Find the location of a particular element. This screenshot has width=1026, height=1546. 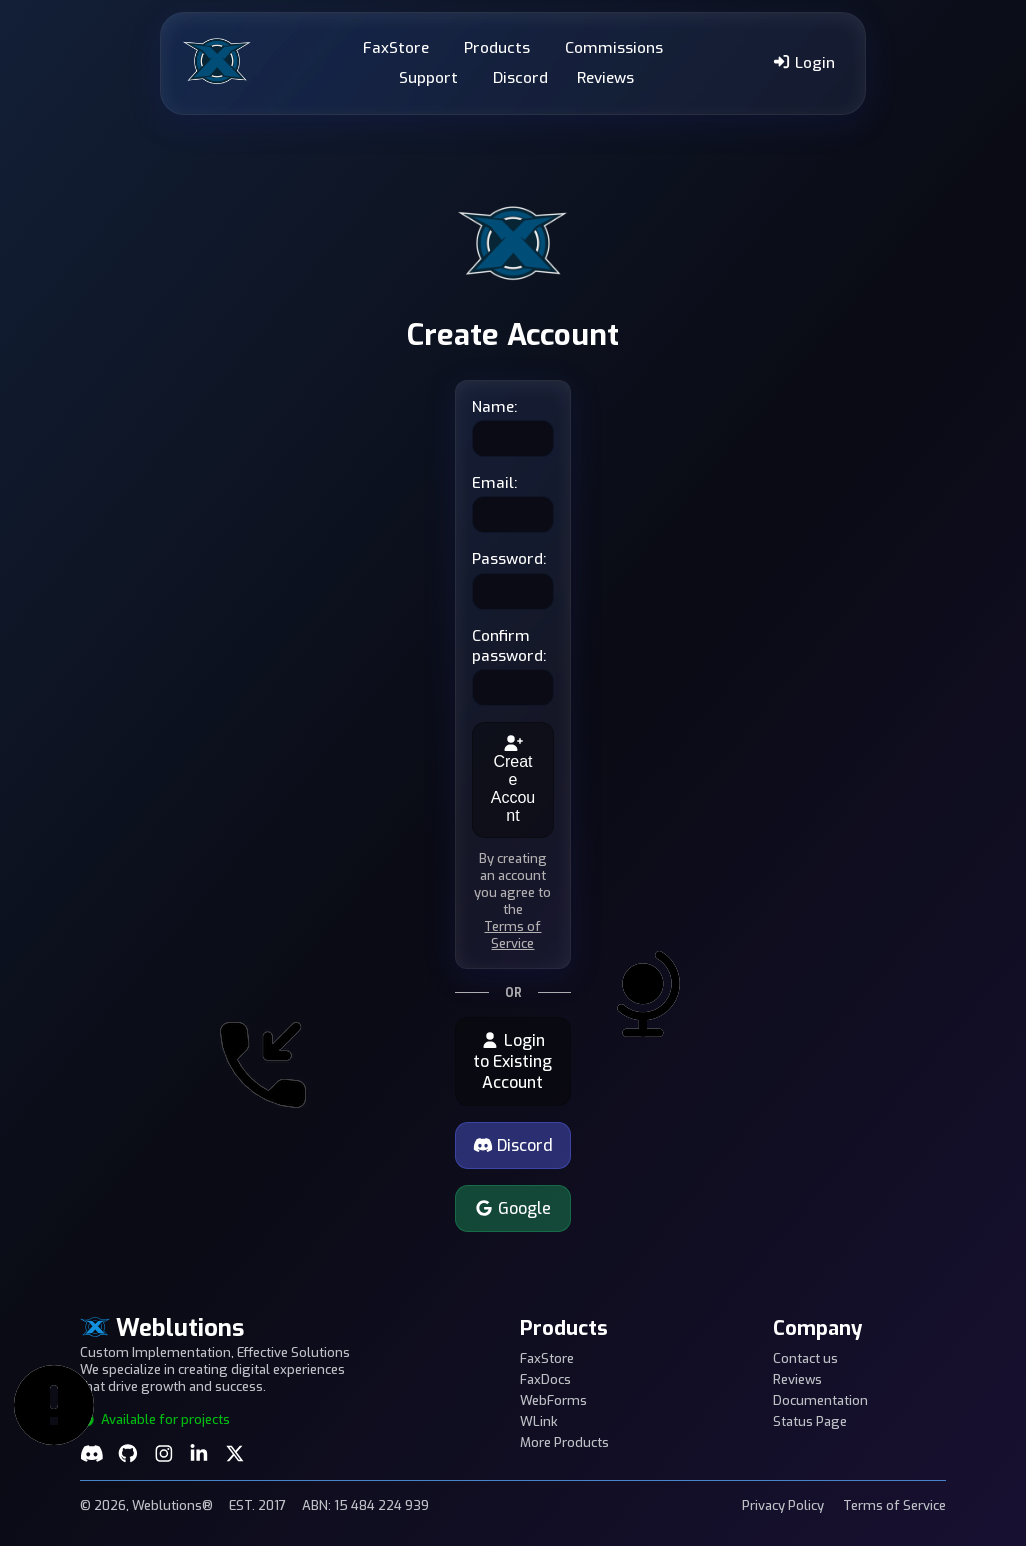

switch to global or worldwide view is located at coordinates (647, 996).